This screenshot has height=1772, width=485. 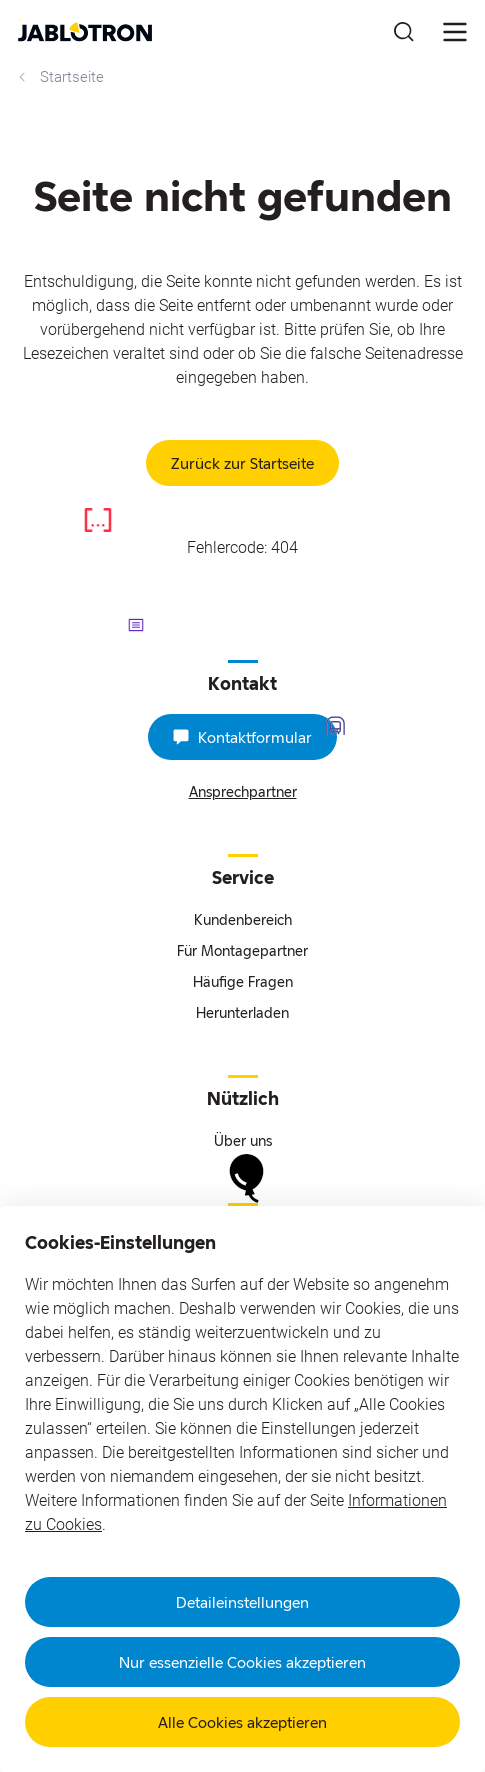 I want to click on view article or document, so click(x=136, y=625).